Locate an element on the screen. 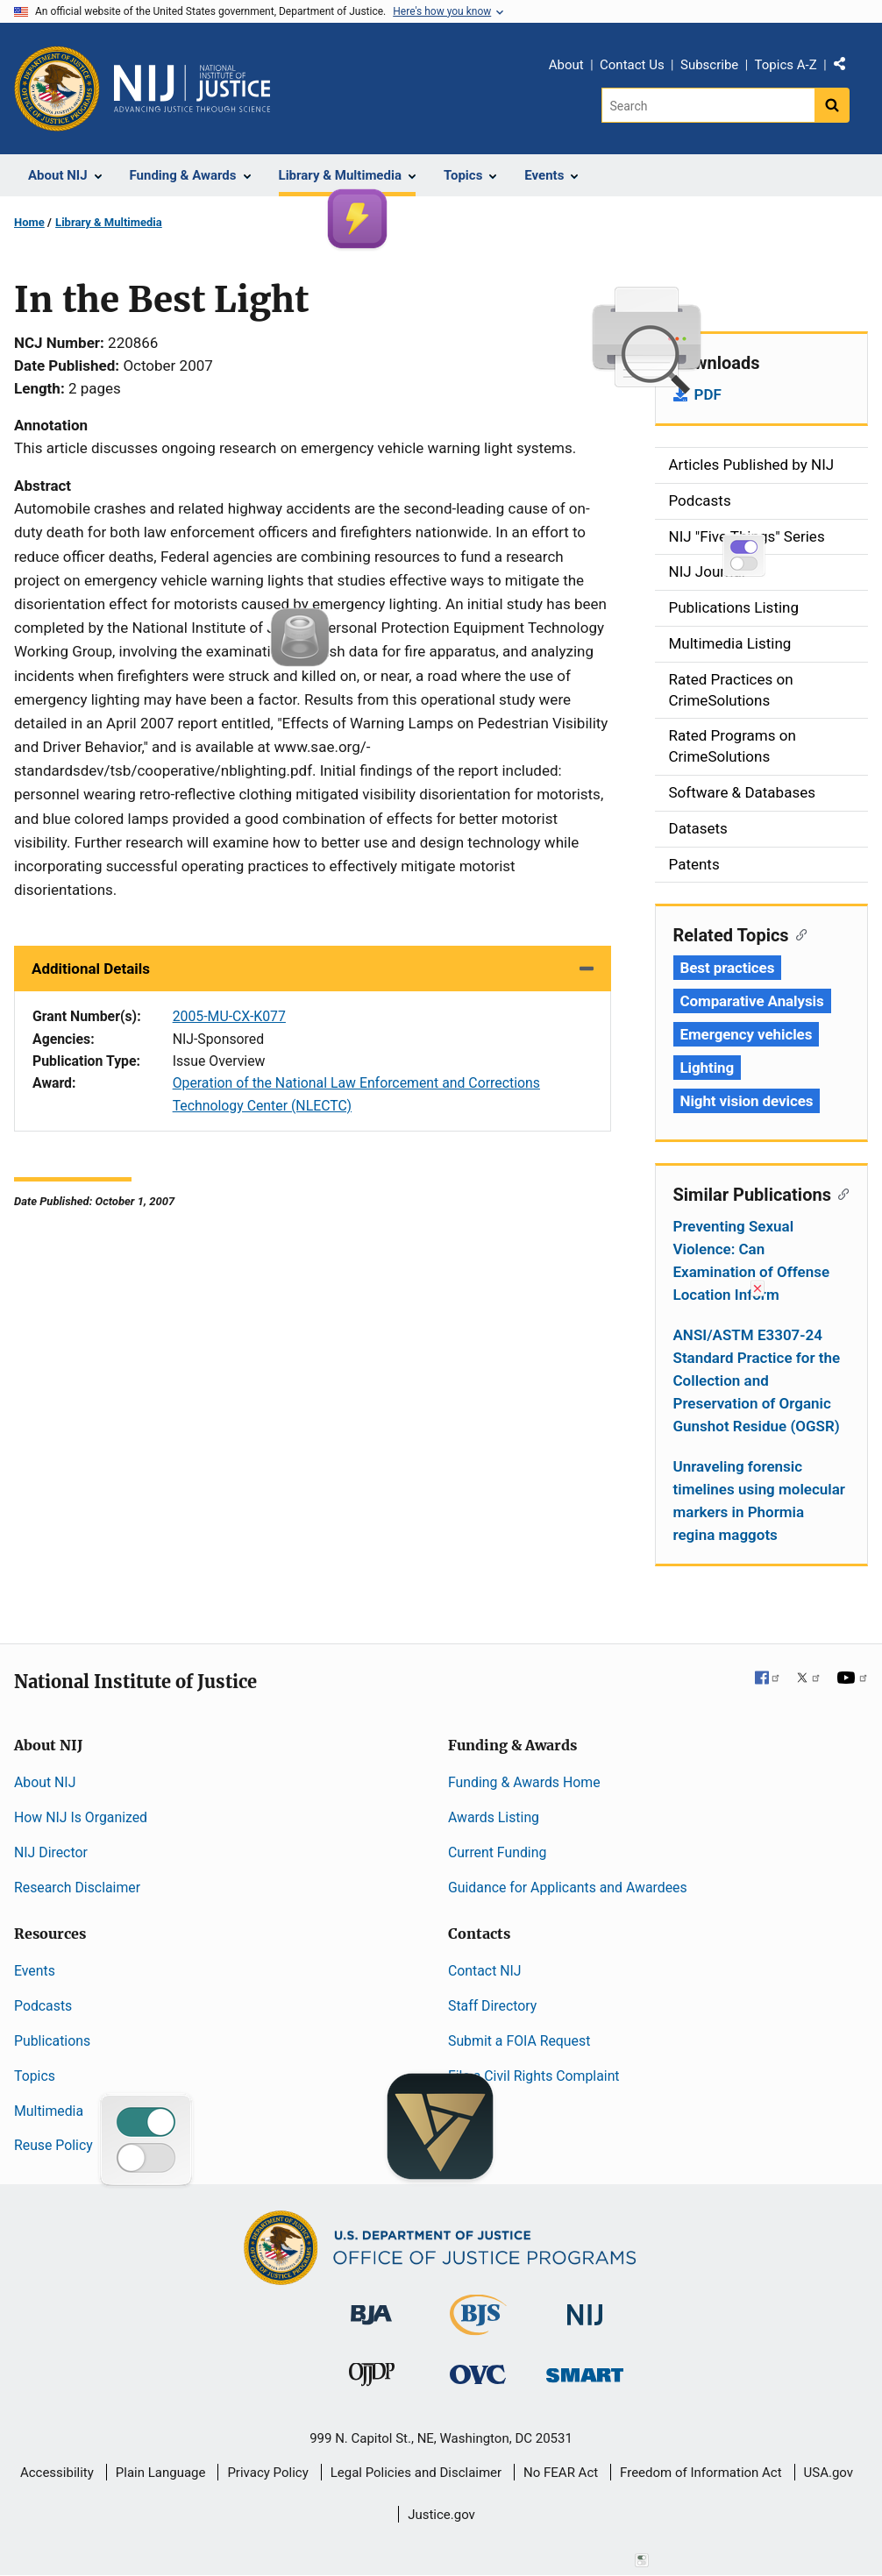 The height and width of the screenshot is (2576, 882). open system tweaks or customization settings is located at coordinates (743, 555).